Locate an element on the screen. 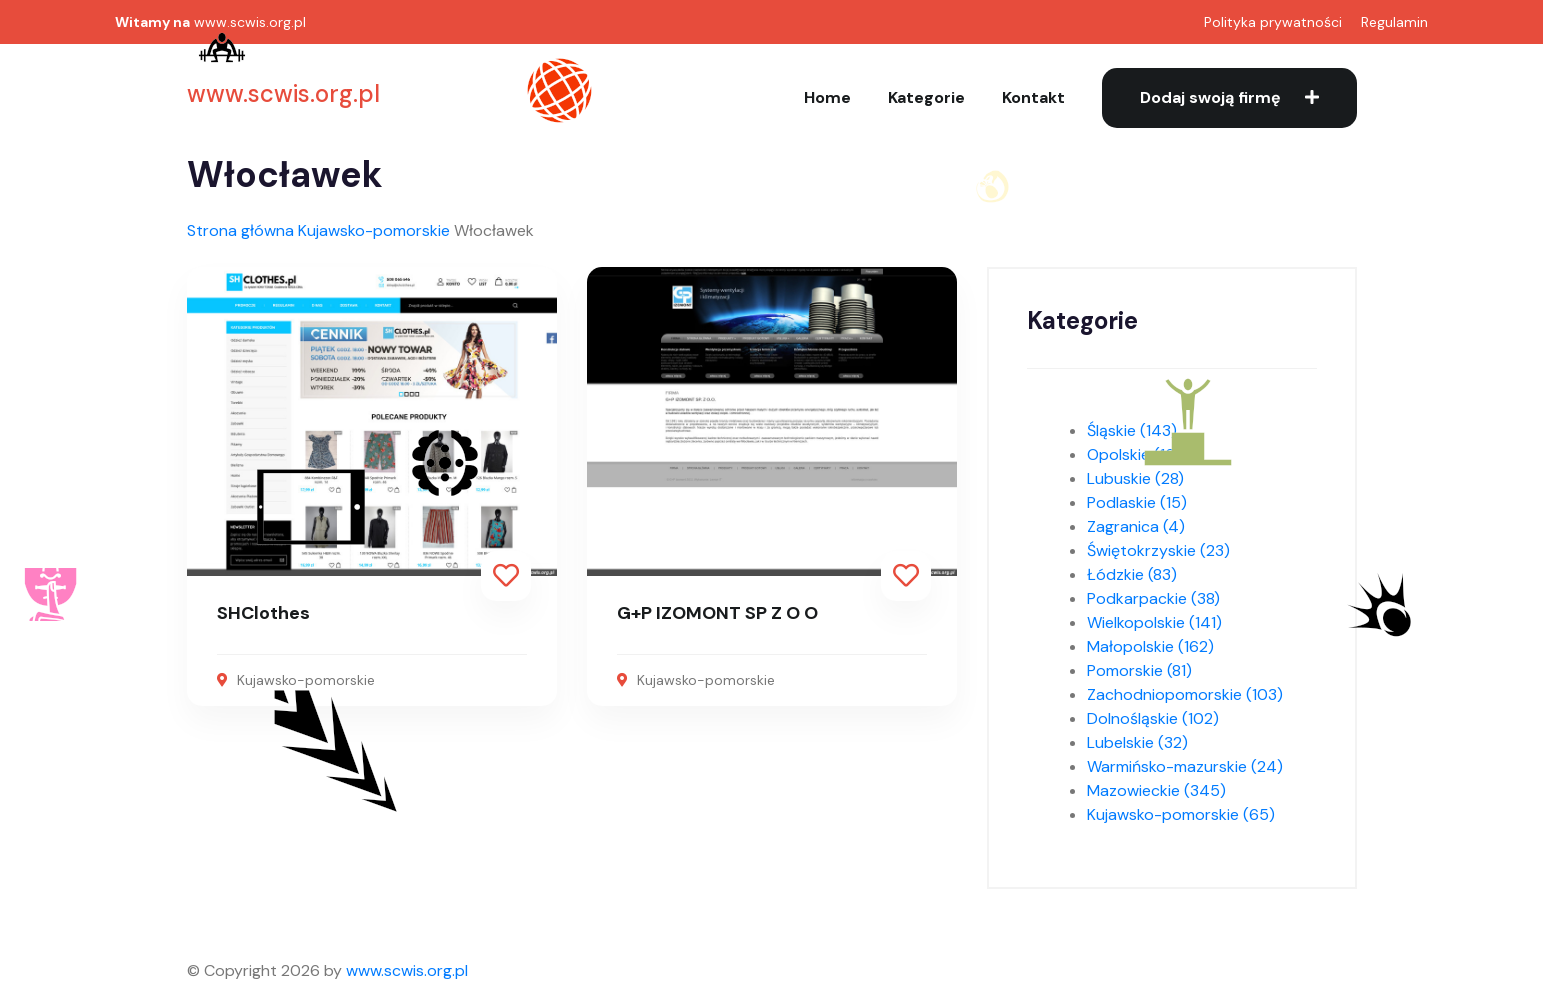  switch to tablet view or layout is located at coordinates (311, 507).